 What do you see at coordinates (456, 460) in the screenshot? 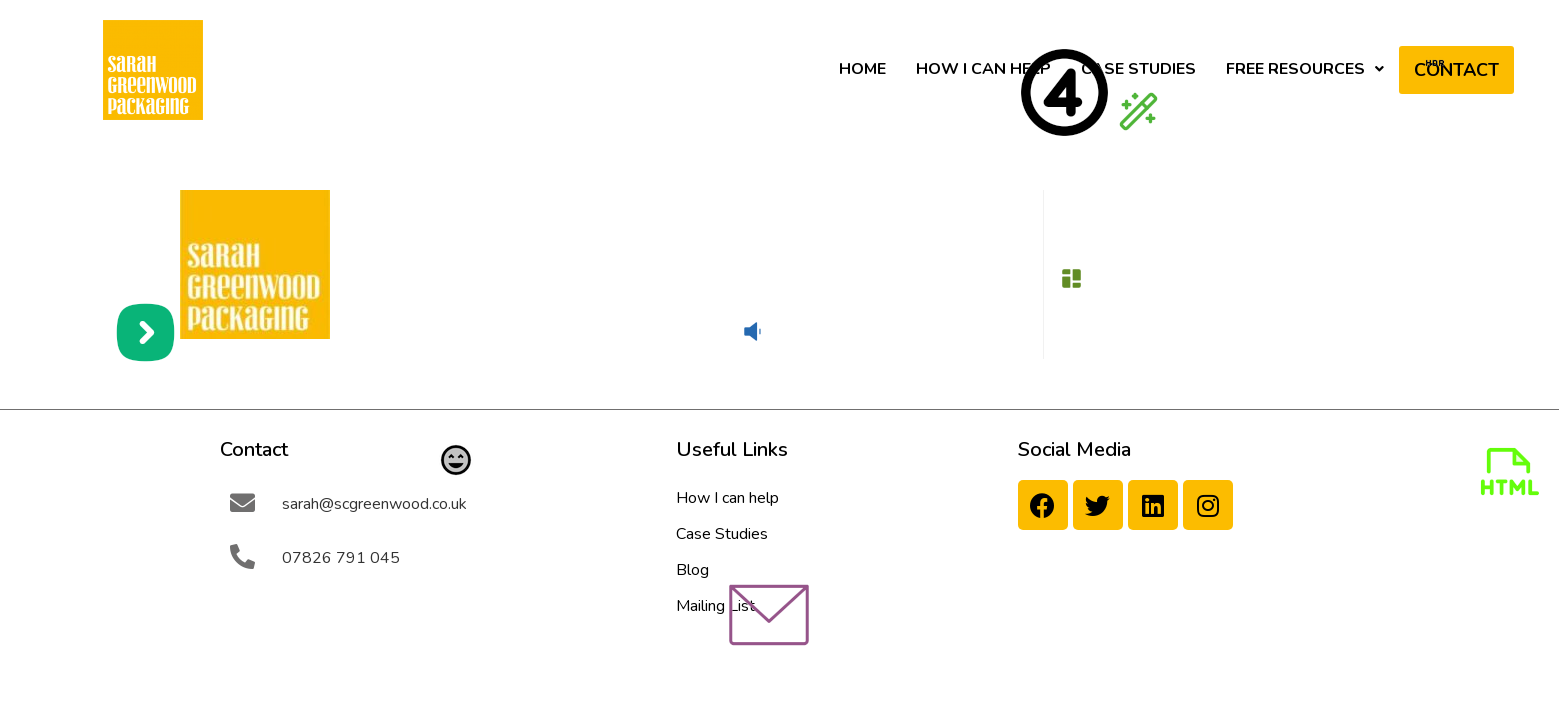
I see `rate your experience as very satisfied` at bounding box center [456, 460].